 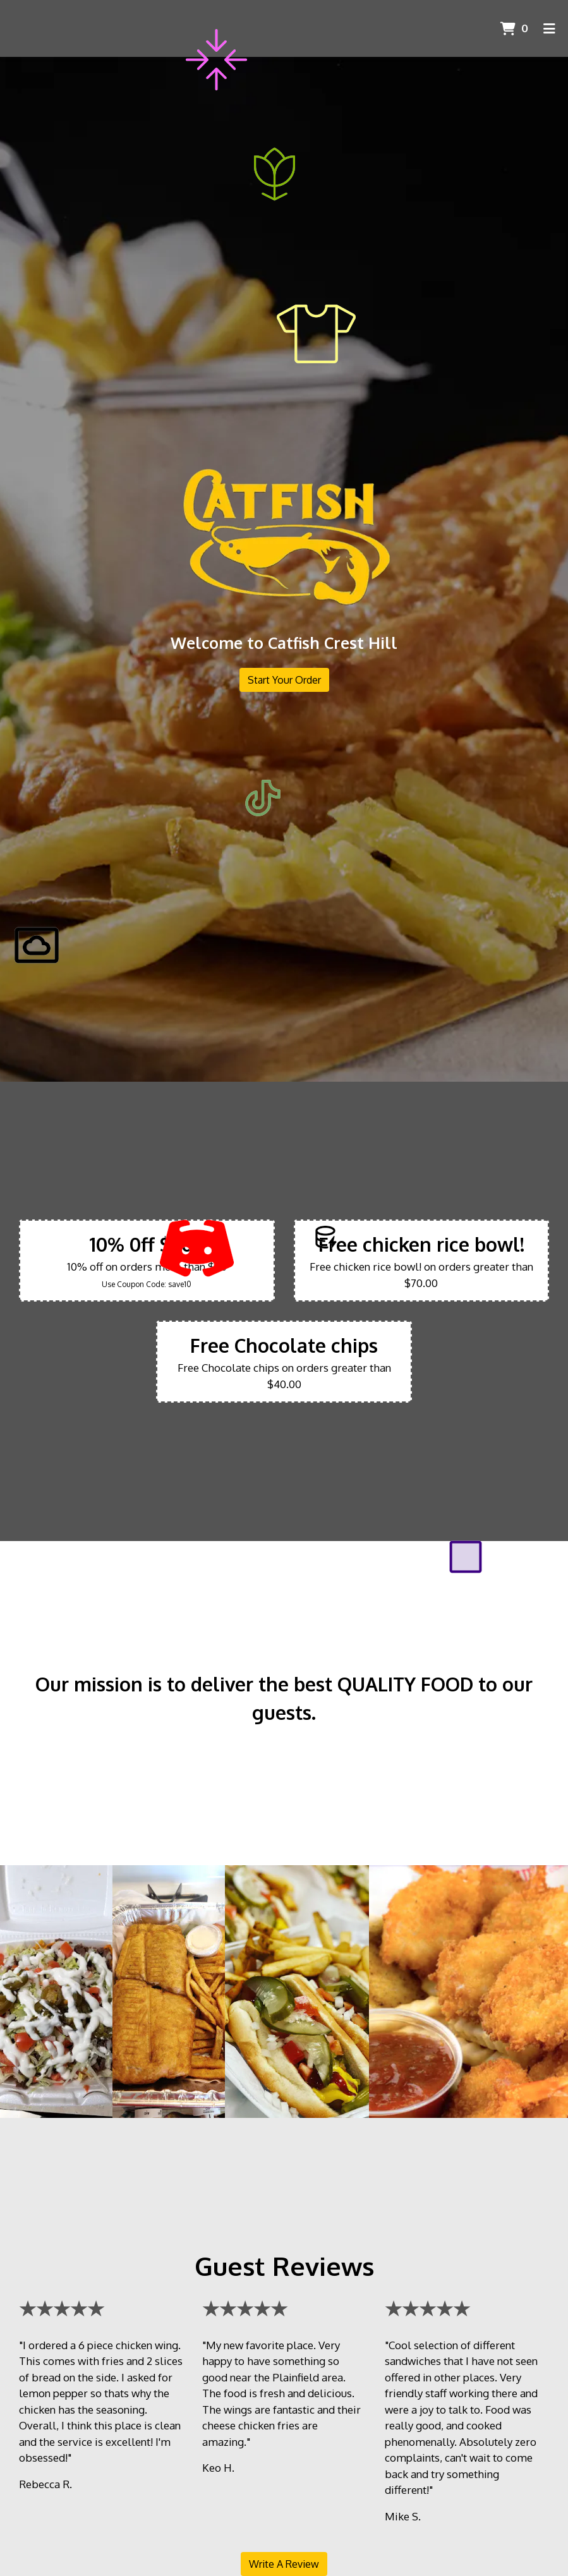 What do you see at coordinates (196, 1247) in the screenshot?
I see `open Discord app` at bounding box center [196, 1247].